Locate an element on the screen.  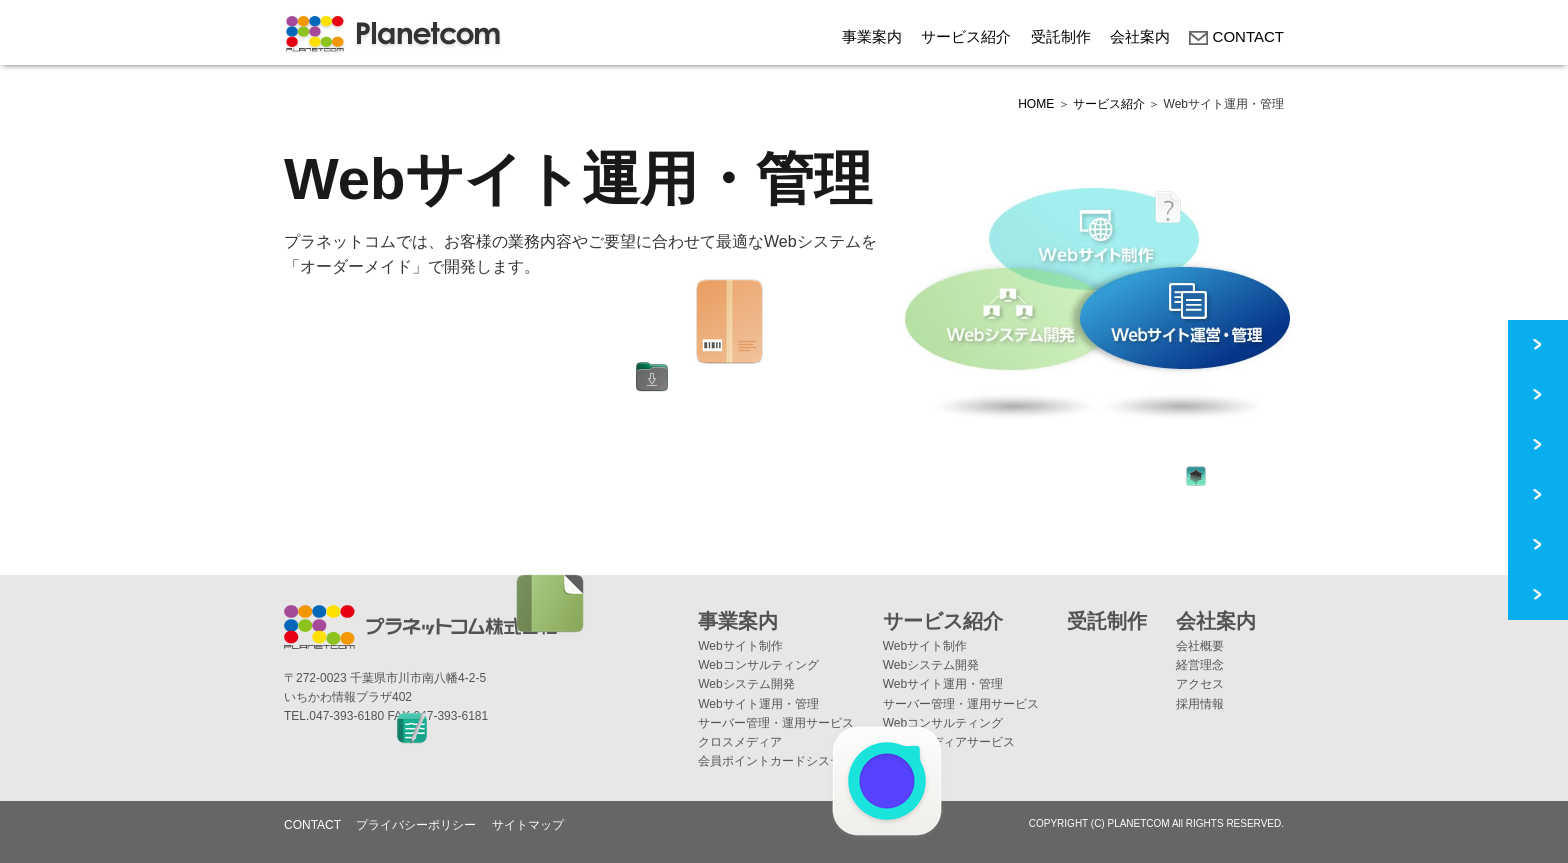
unknown or unrecognized file type is located at coordinates (1168, 207).